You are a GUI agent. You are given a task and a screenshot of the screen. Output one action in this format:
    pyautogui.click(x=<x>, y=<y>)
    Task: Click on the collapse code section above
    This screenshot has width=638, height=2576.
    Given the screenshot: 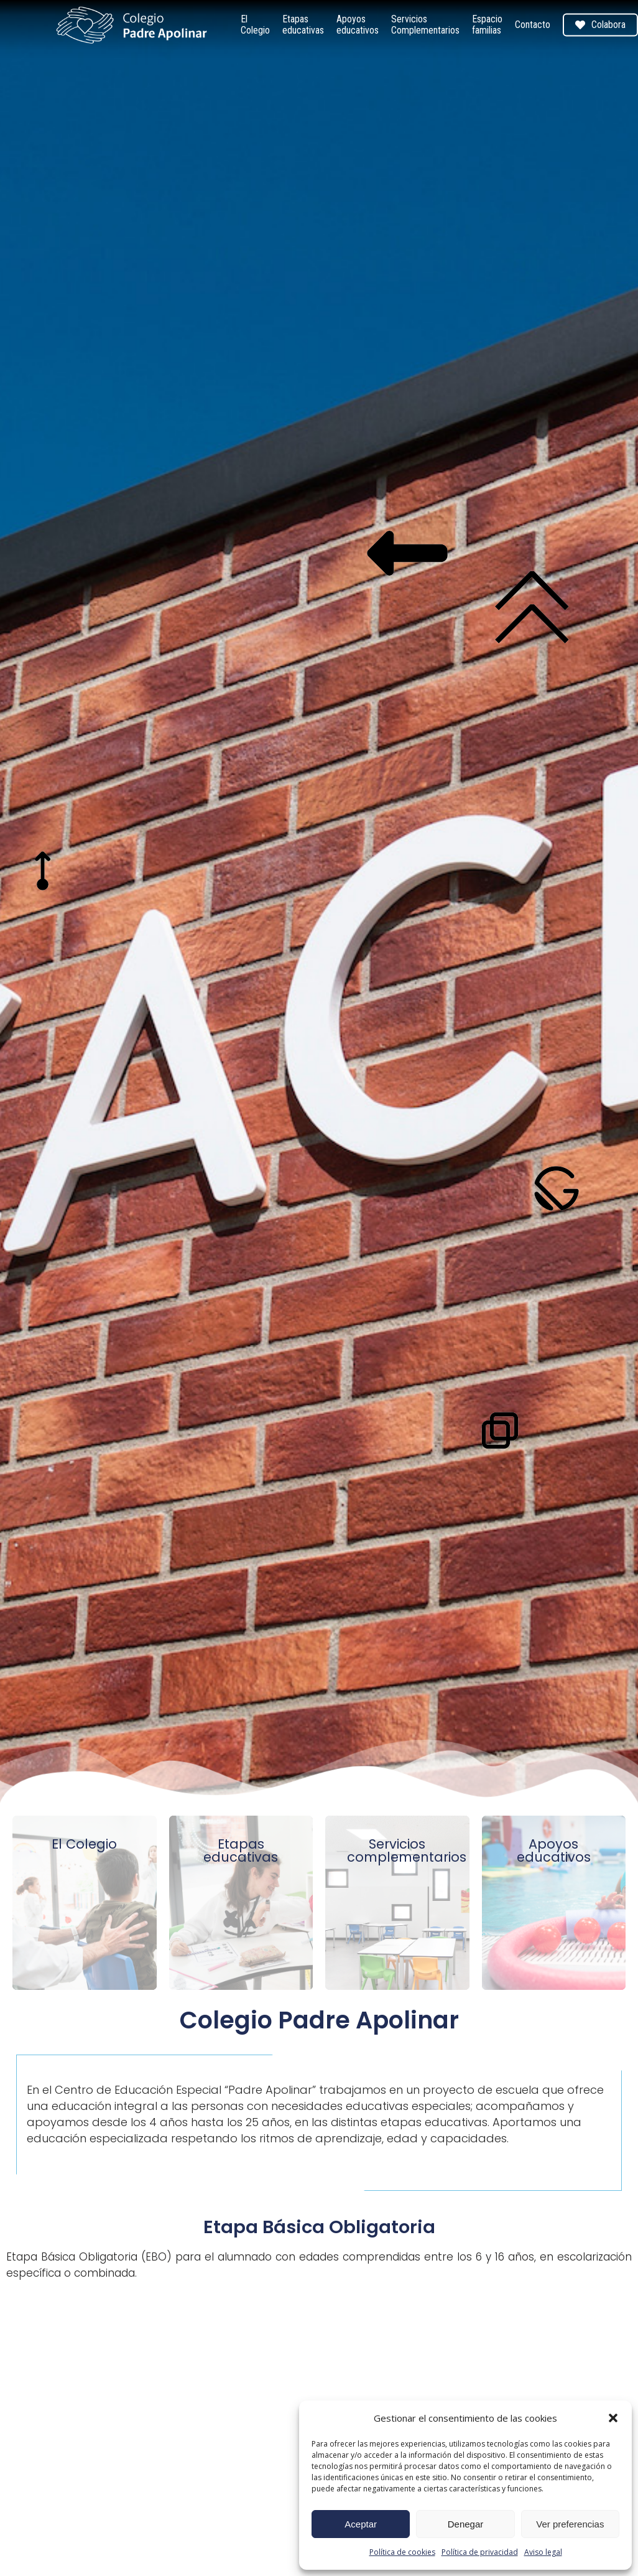 What is the action you would take?
    pyautogui.click(x=534, y=610)
    